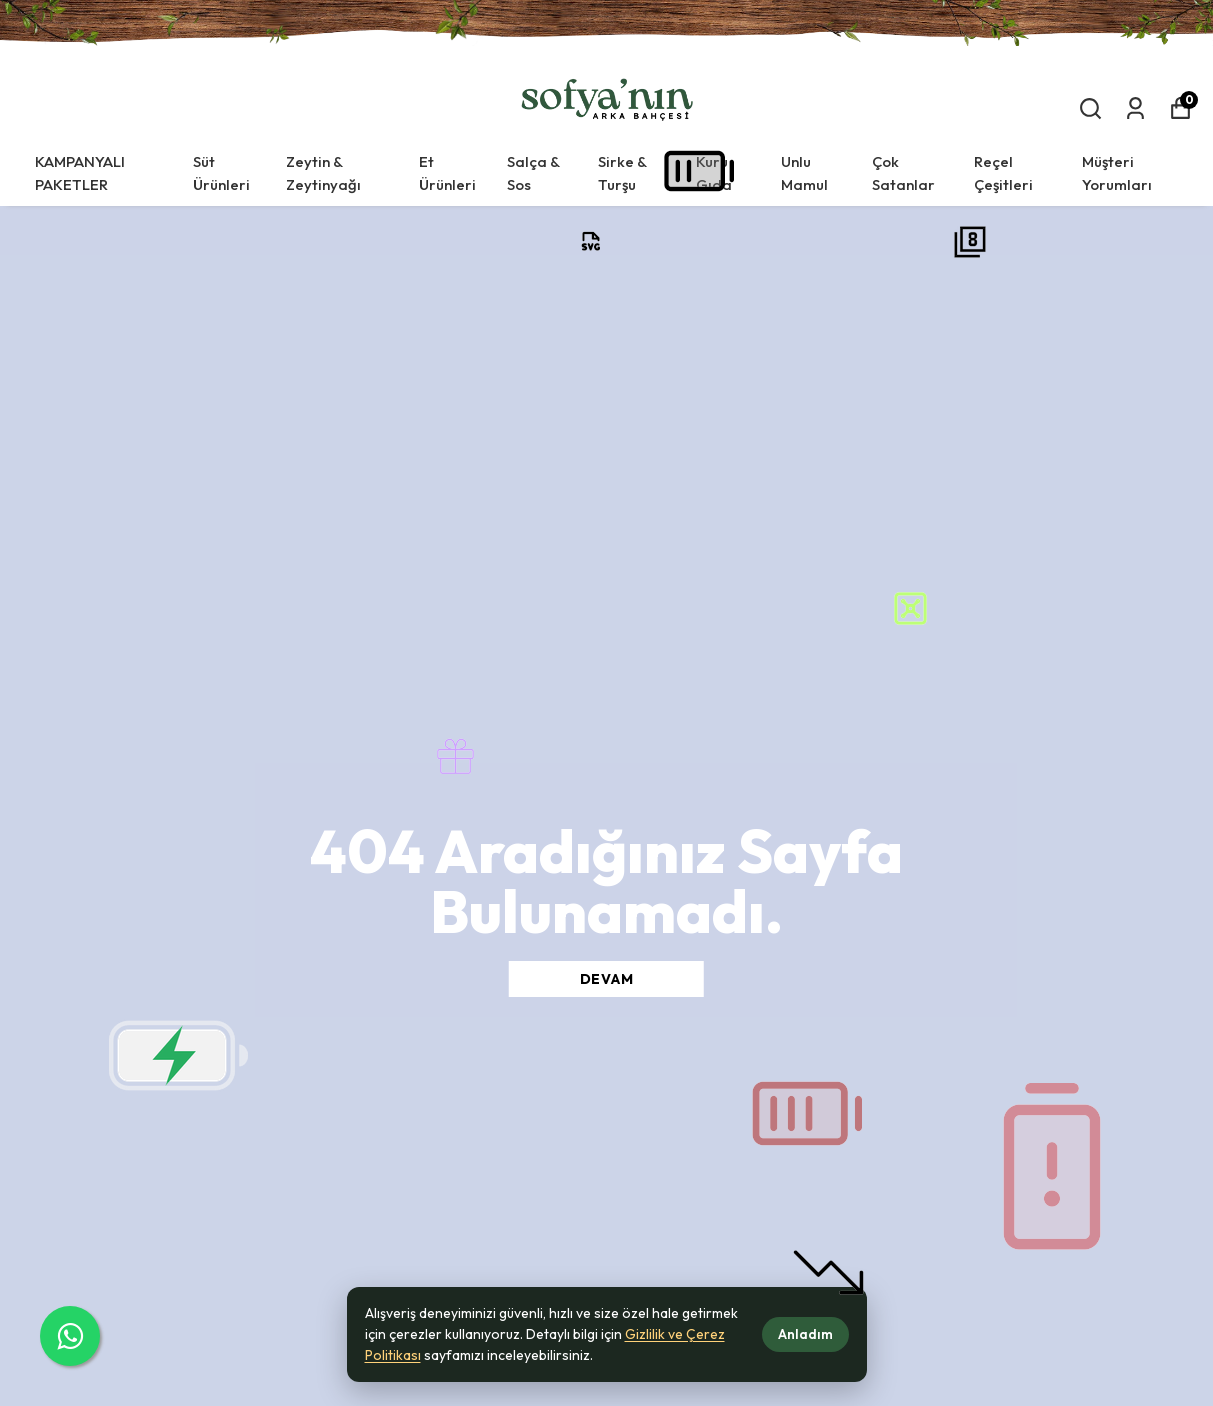 The width and height of the screenshot is (1213, 1406). I want to click on filter or view 8 items, so click(970, 242).